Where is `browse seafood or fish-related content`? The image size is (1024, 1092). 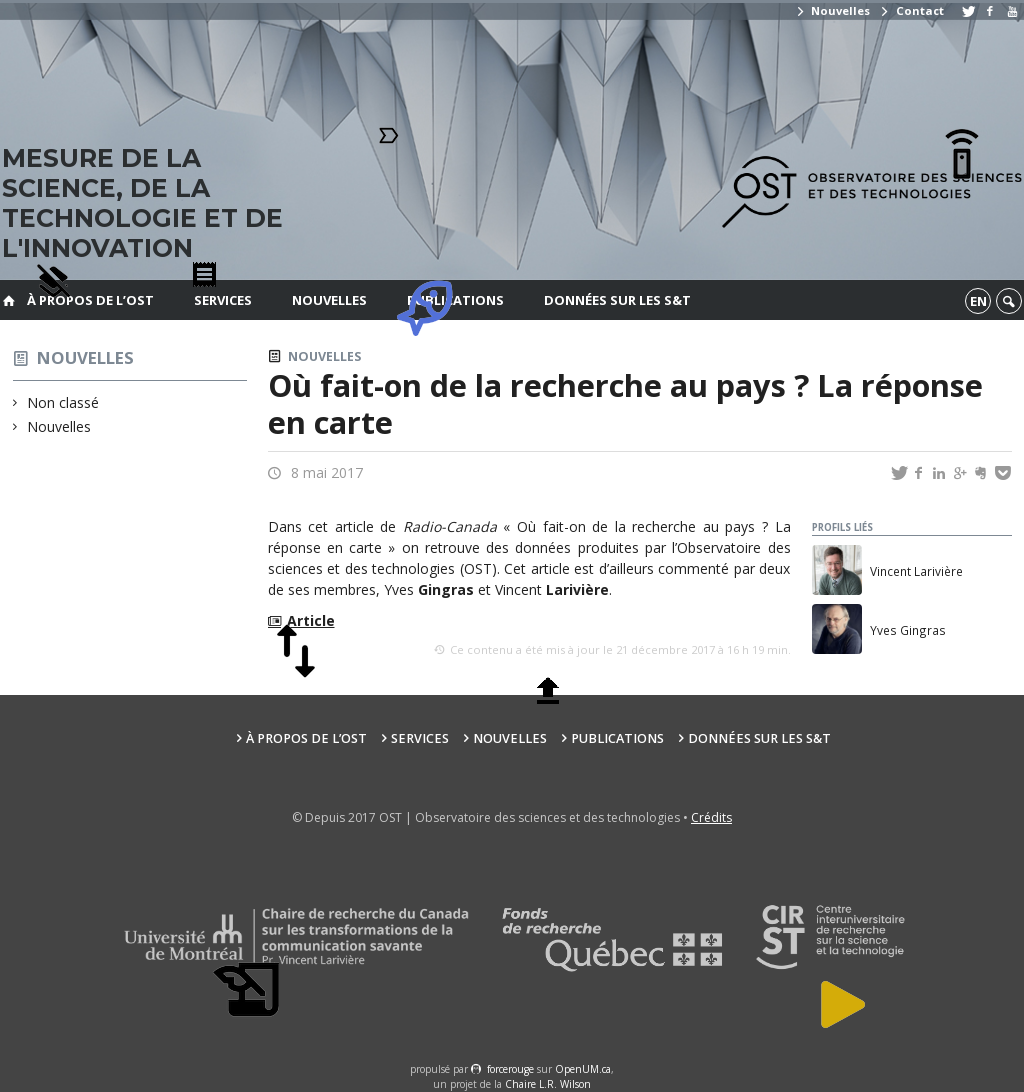
browse seafood or fish-related content is located at coordinates (427, 306).